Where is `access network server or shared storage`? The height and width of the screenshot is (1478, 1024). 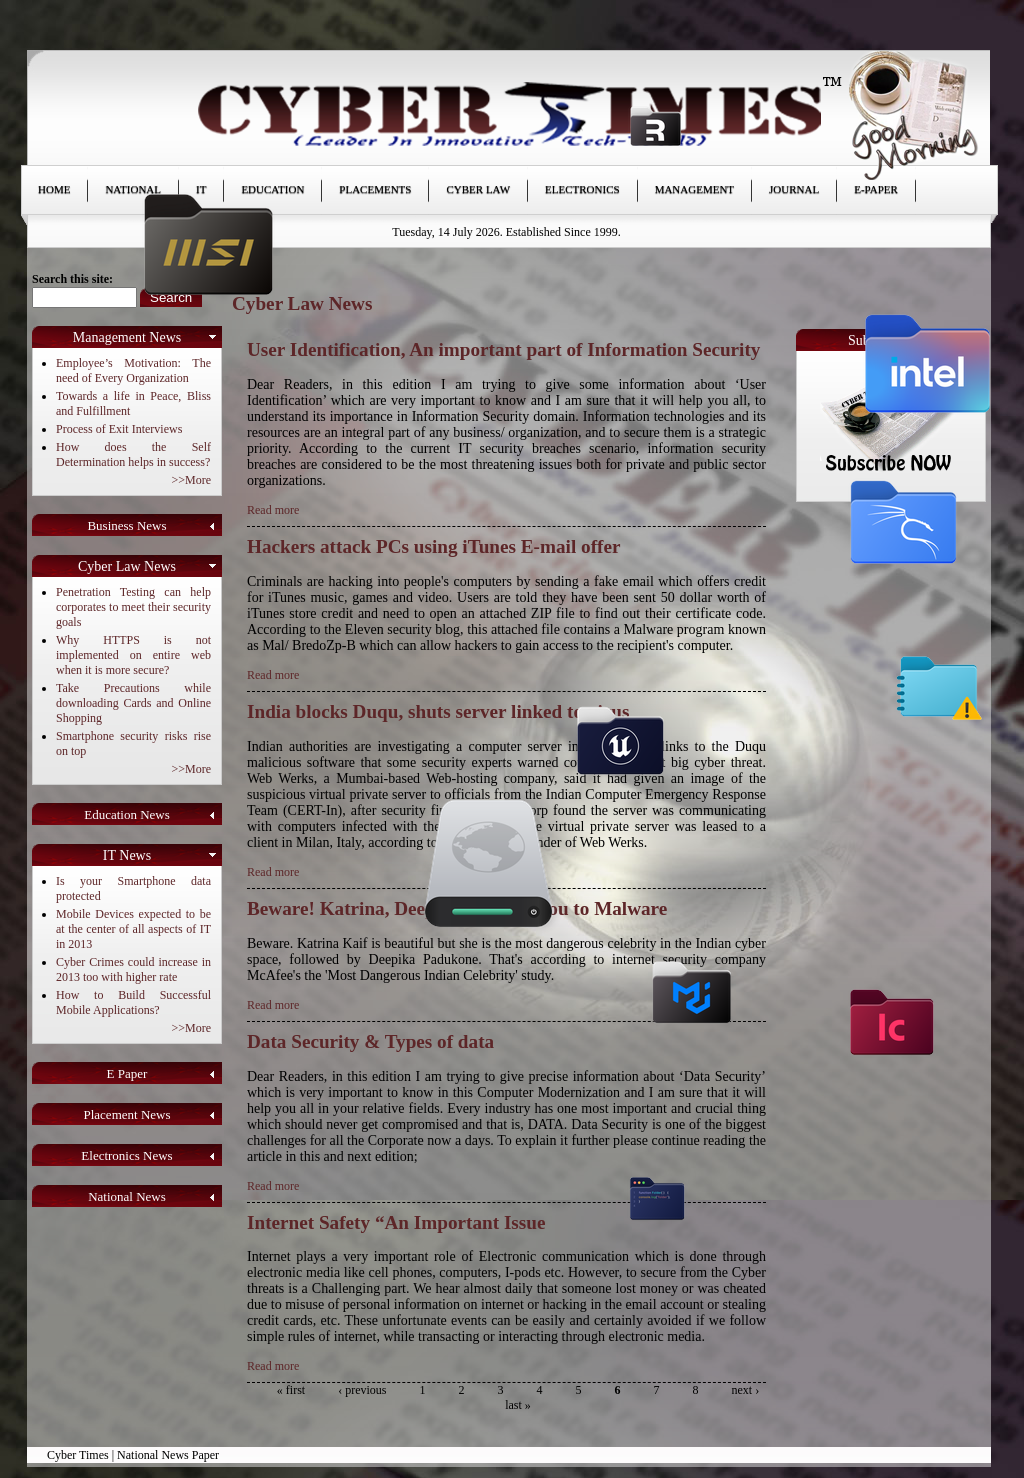 access network server or shared storage is located at coordinates (488, 863).